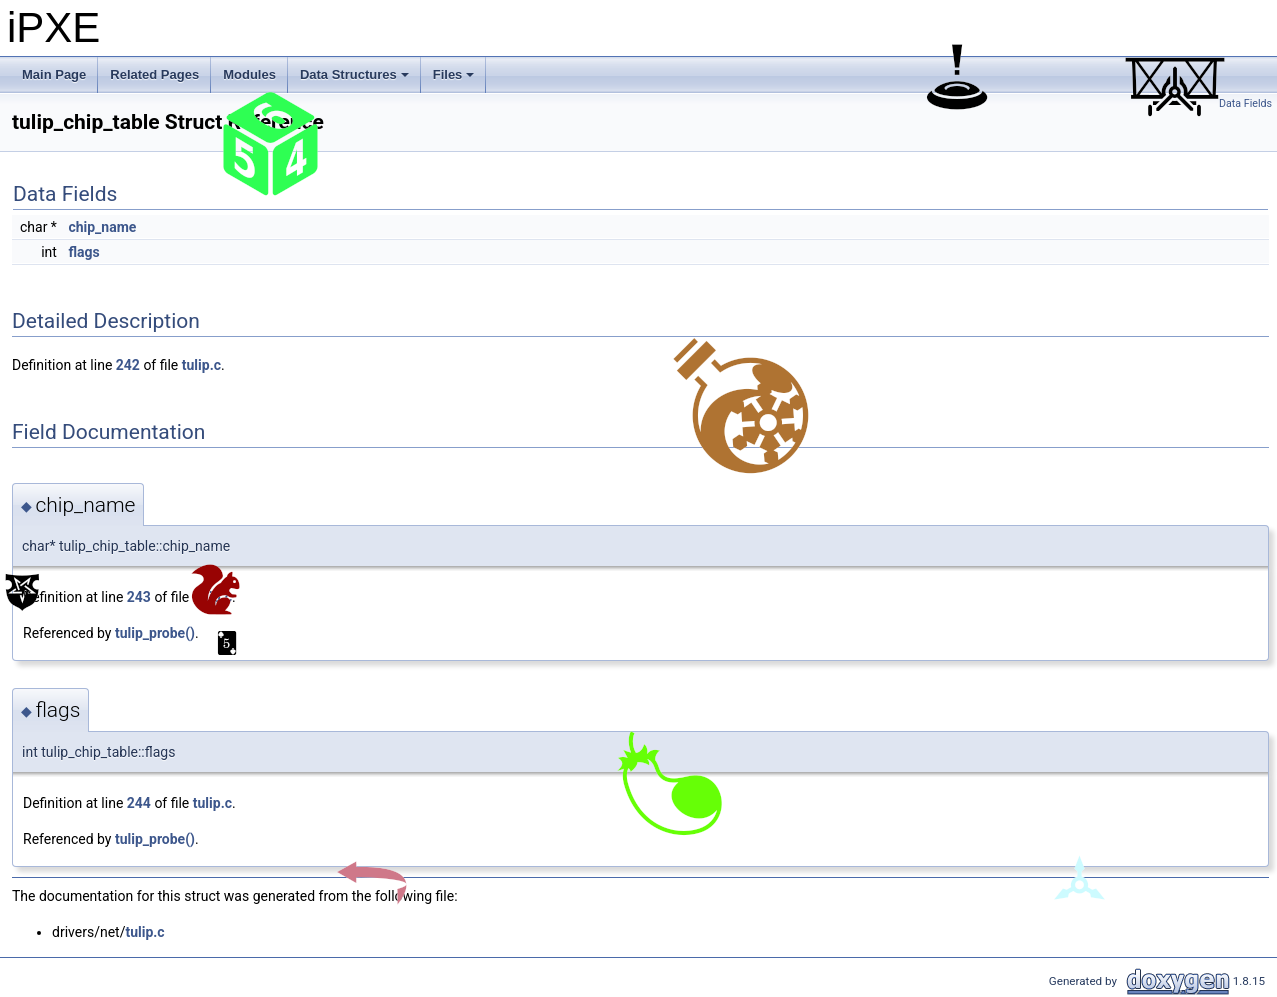 This screenshot has height=997, width=1277. What do you see at coordinates (227, 643) in the screenshot?
I see `five of spades playing card` at bounding box center [227, 643].